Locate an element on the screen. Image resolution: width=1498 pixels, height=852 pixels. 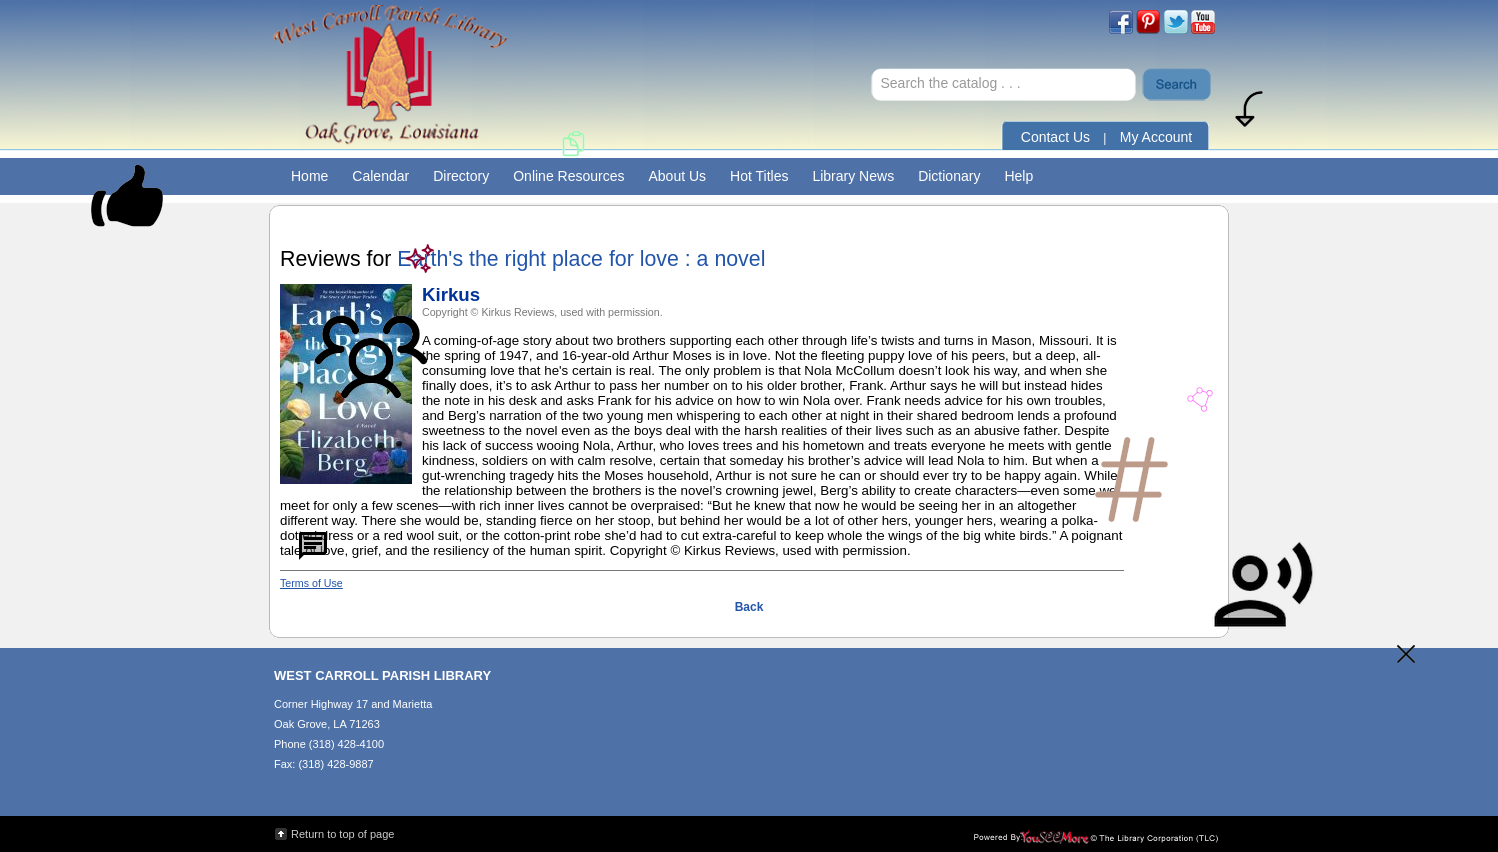
go back and down in navigation is located at coordinates (1249, 109).